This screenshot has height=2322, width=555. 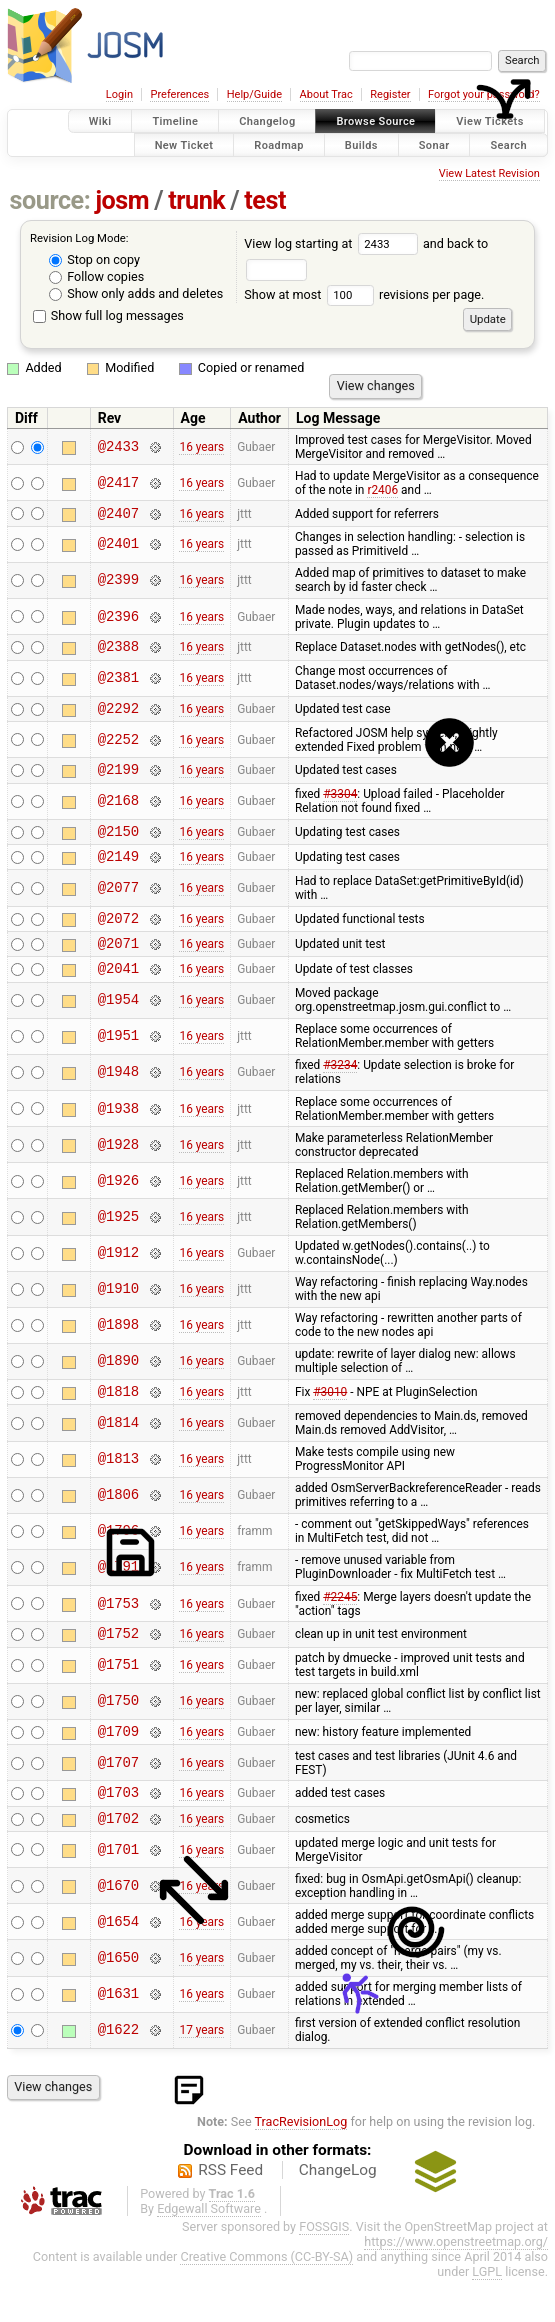 I want to click on close or dismiss a dialog, so click(x=449, y=742).